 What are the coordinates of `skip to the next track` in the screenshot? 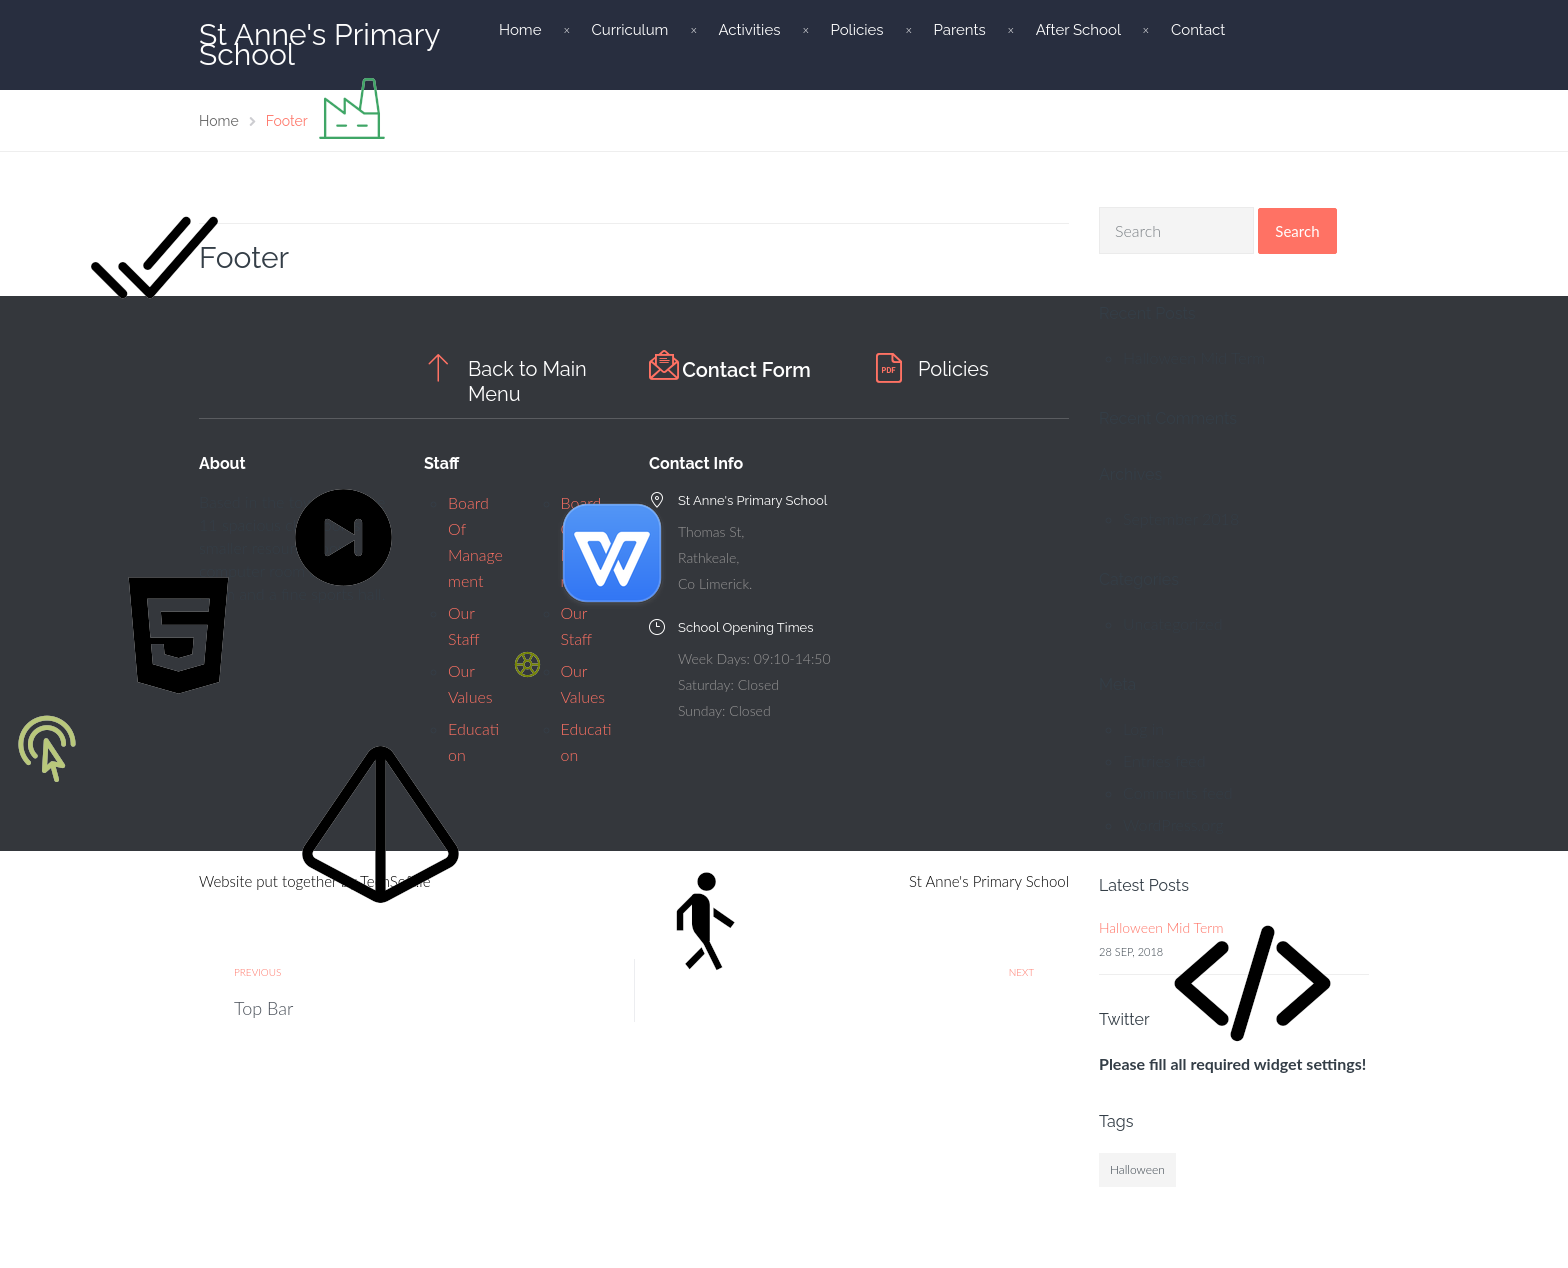 It's located at (343, 537).